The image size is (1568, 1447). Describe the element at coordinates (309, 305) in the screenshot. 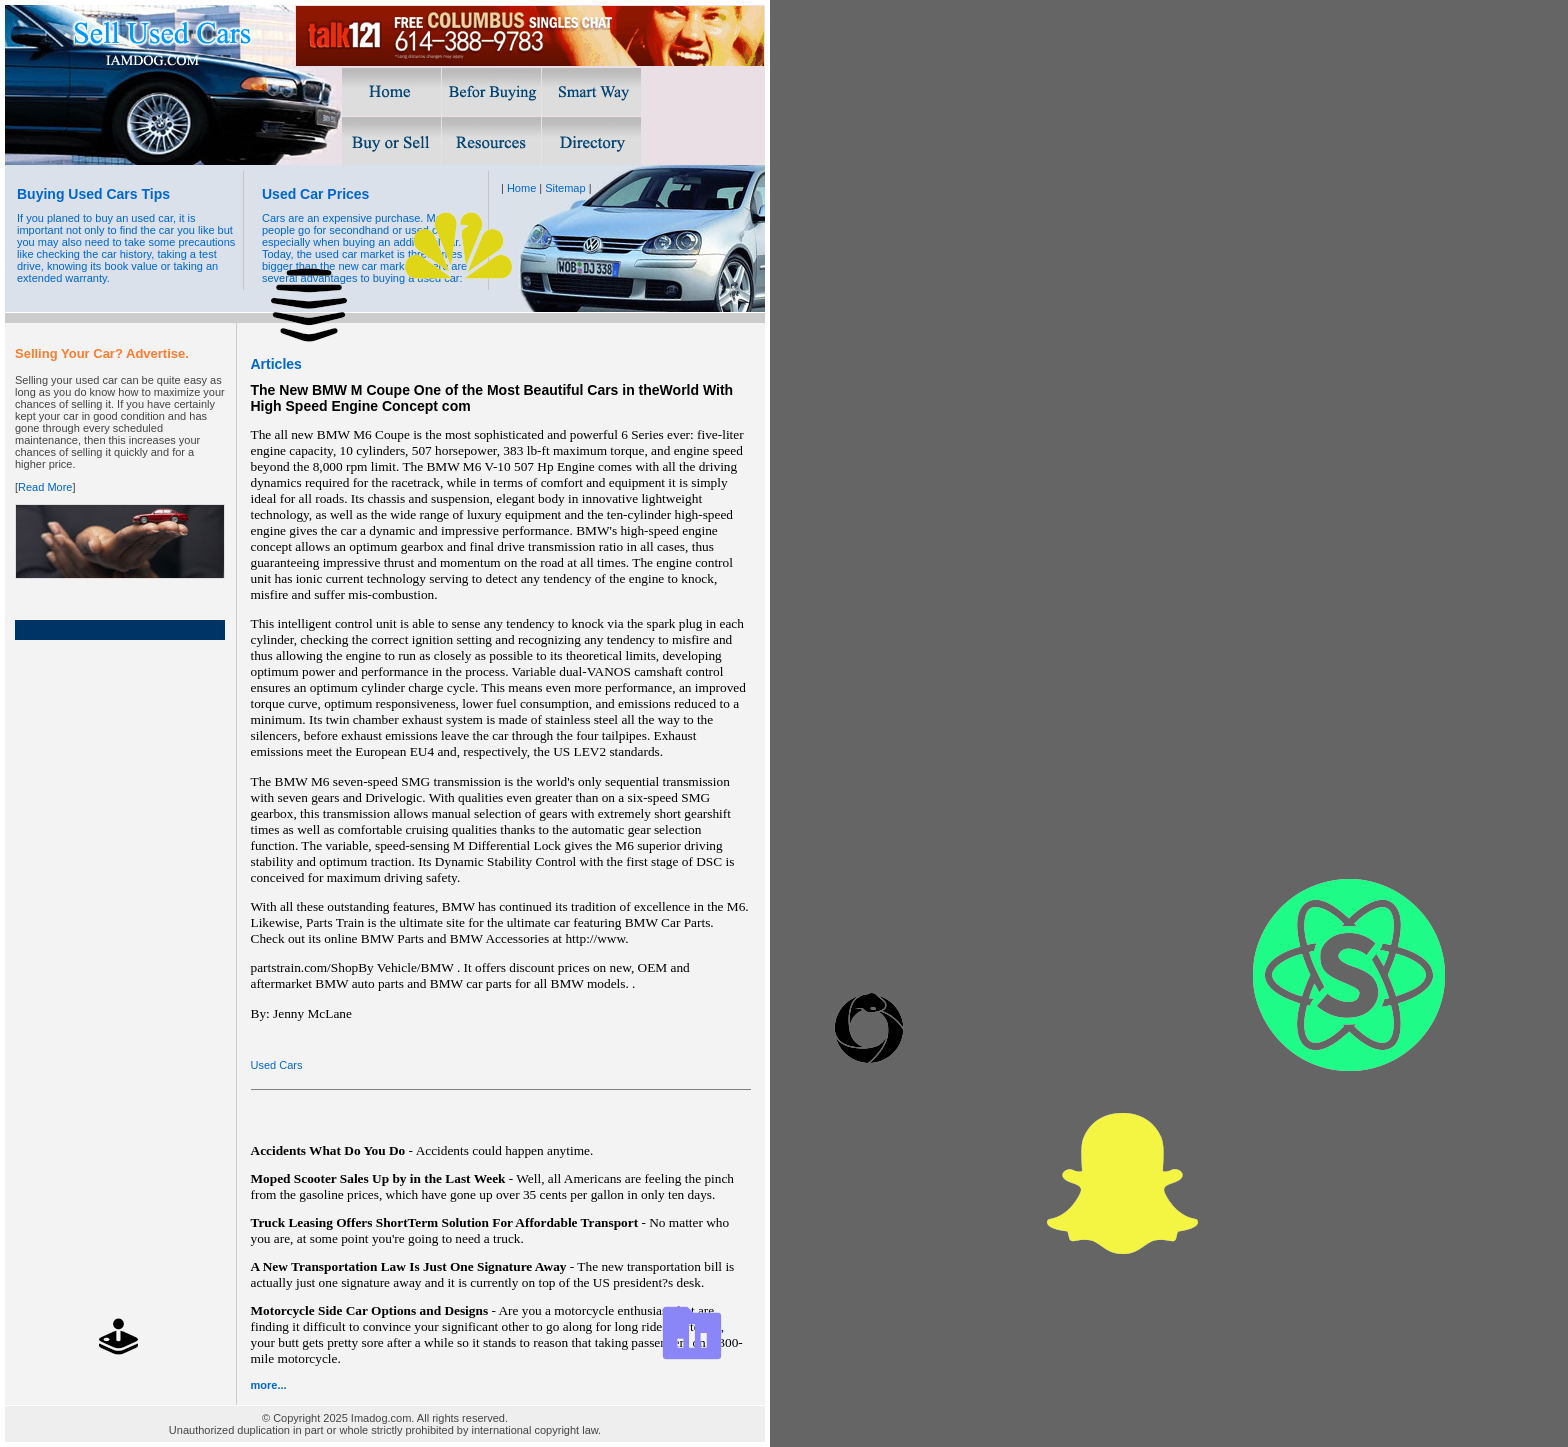

I see `open the Hive app` at that location.